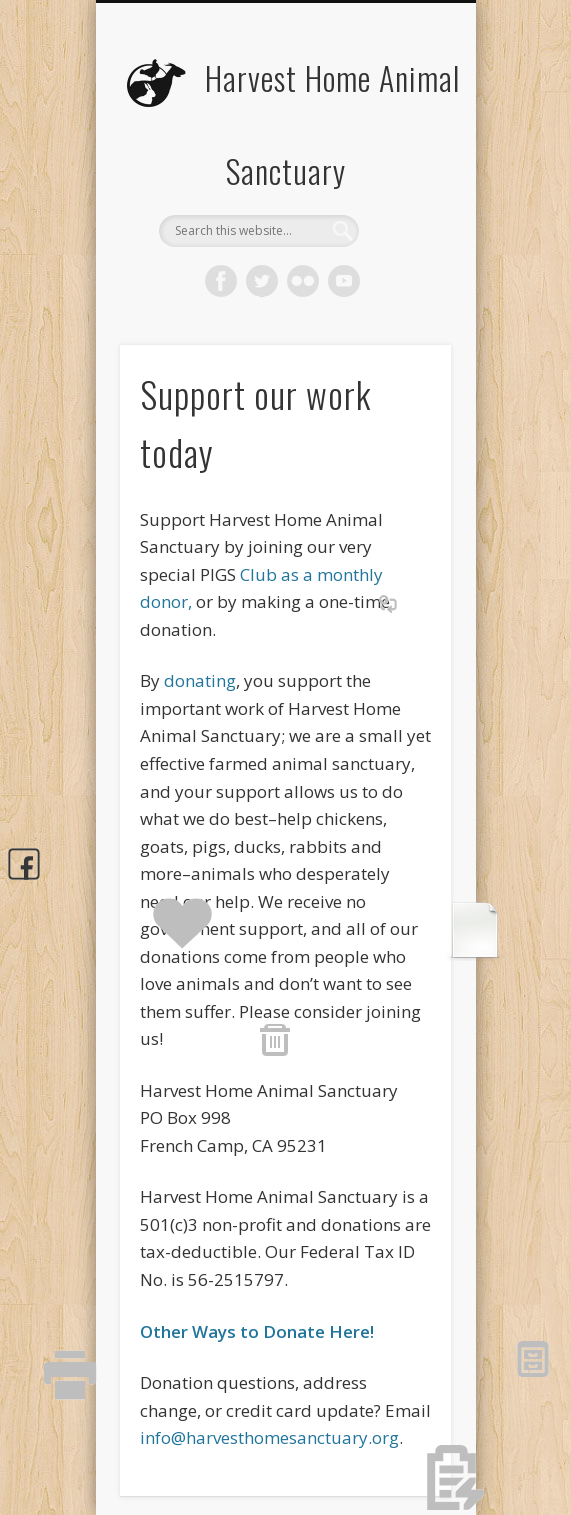 The width and height of the screenshot is (571, 1515). What do you see at coordinates (476, 930) in the screenshot?
I see `a text or document file preview` at bounding box center [476, 930].